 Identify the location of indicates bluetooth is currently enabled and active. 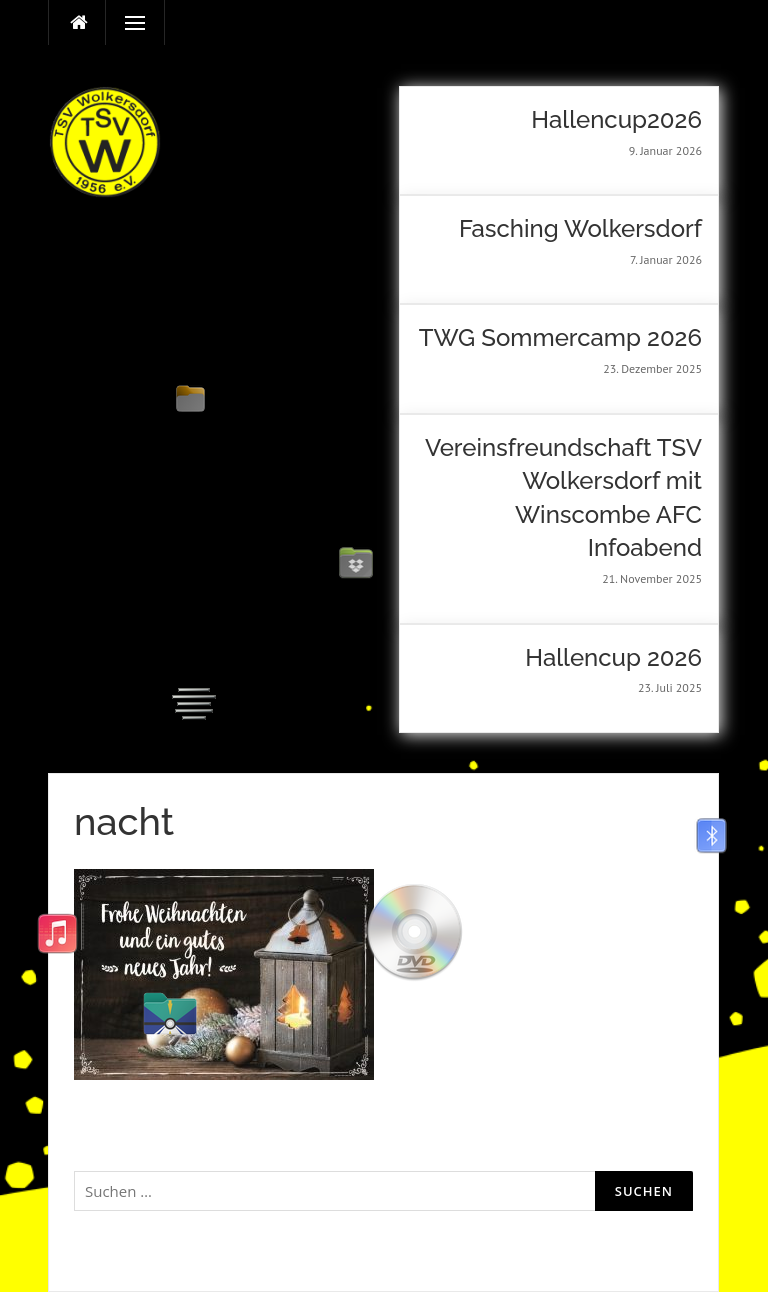
(711, 835).